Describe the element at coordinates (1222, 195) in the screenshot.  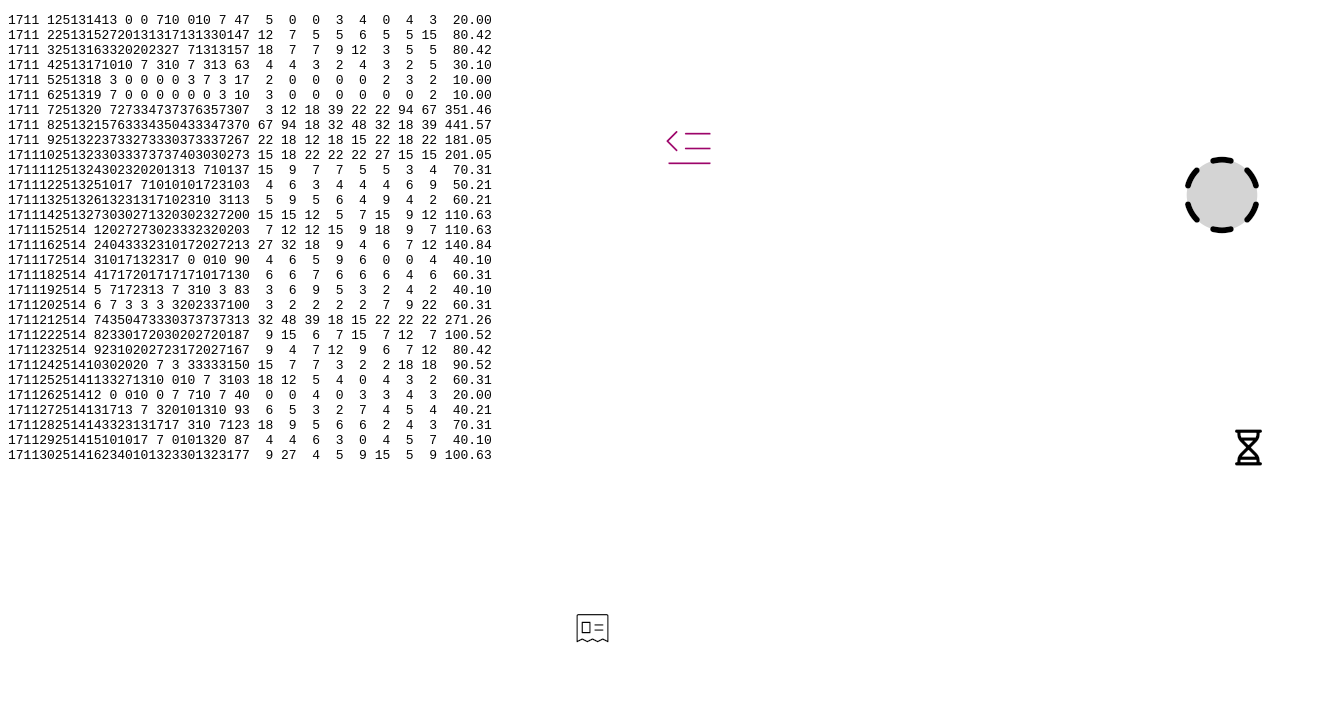
I see `indicates loading or processing in progress` at that location.